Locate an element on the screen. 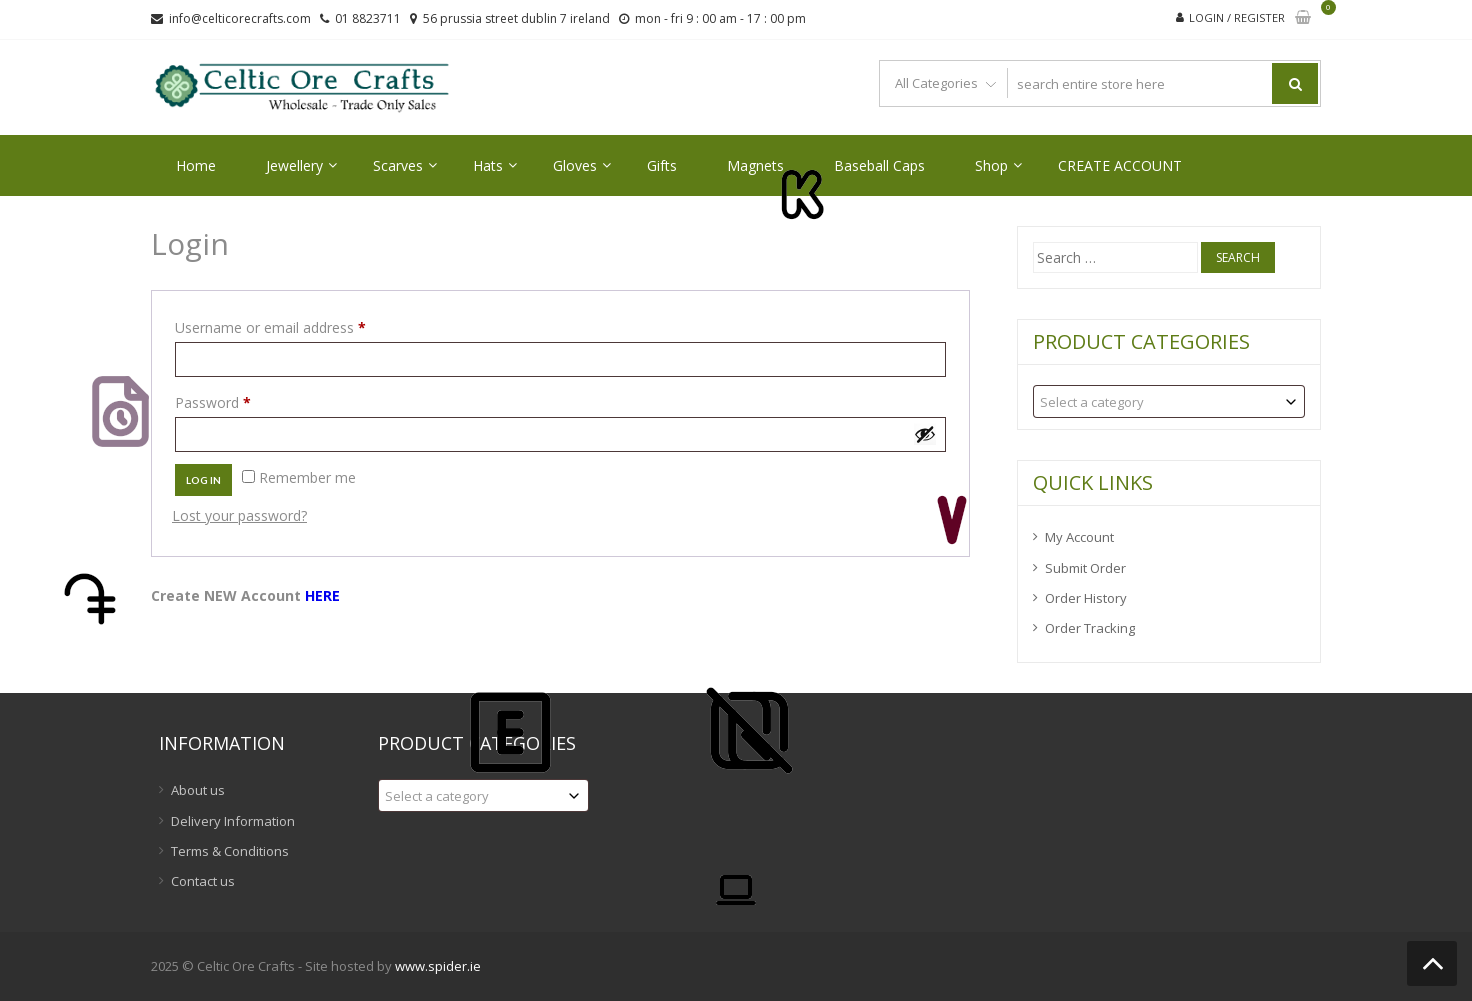 The image size is (1472, 1001). indicates a "v" keyboard shortcut or hotkey is located at coordinates (952, 520).